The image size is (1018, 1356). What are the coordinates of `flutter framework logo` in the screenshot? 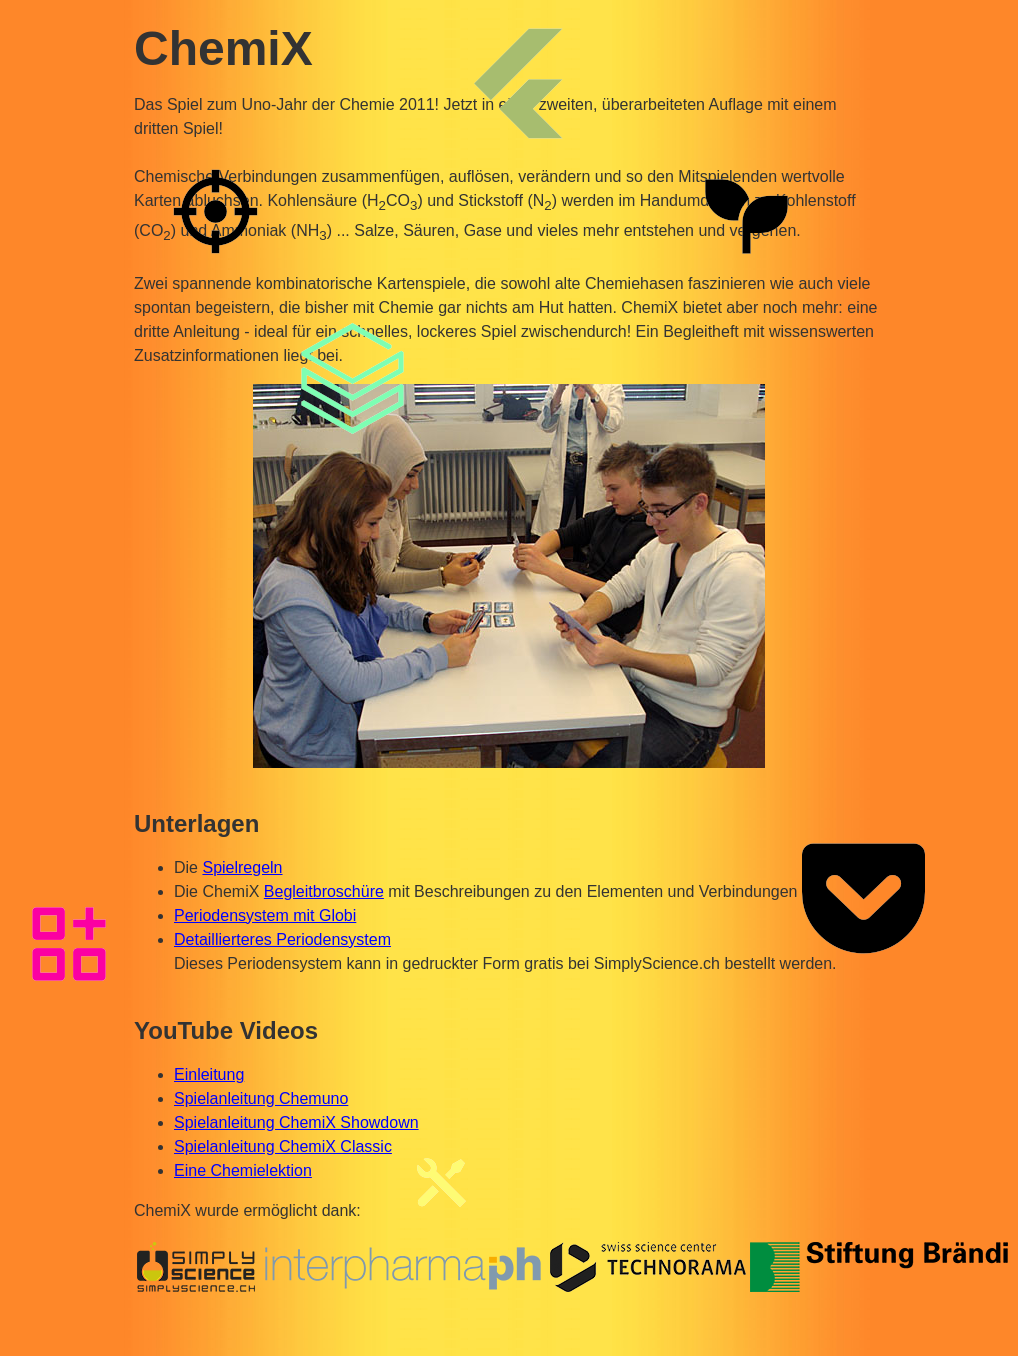 It's located at (518, 83).